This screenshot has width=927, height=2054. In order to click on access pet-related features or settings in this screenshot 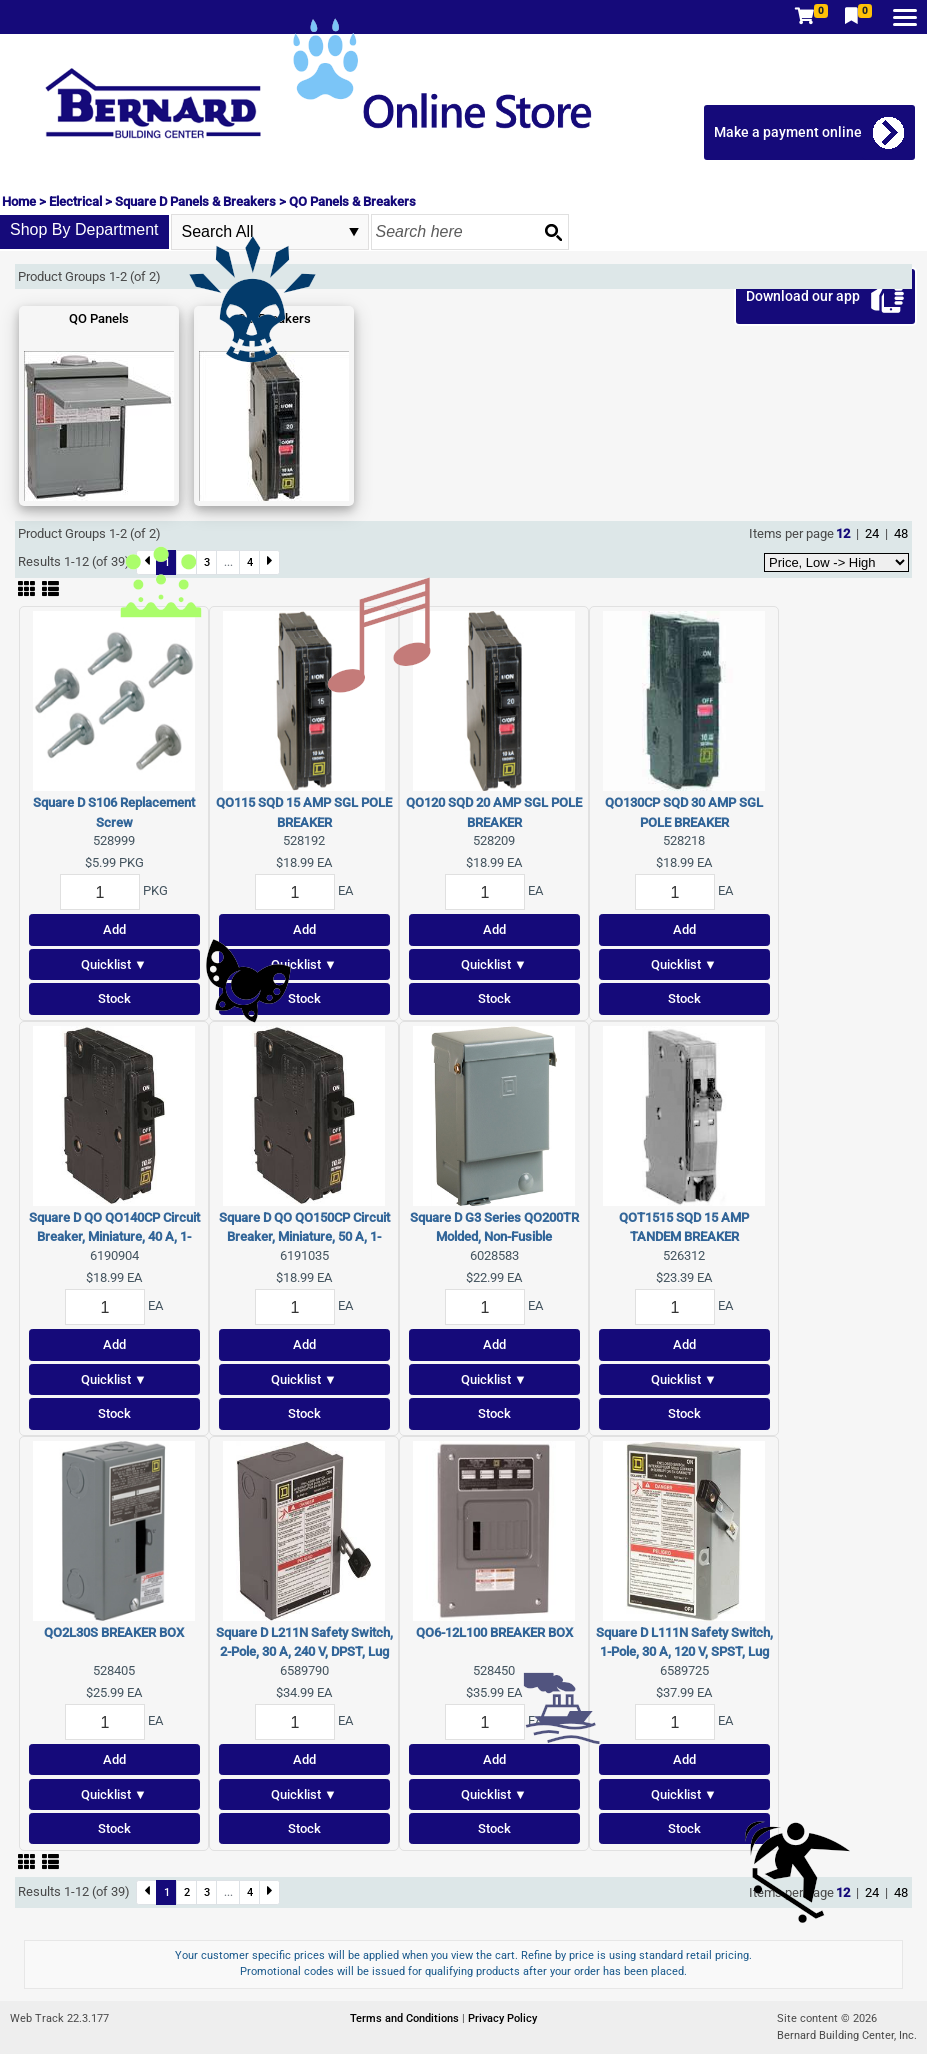, I will do `click(324, 61)`.